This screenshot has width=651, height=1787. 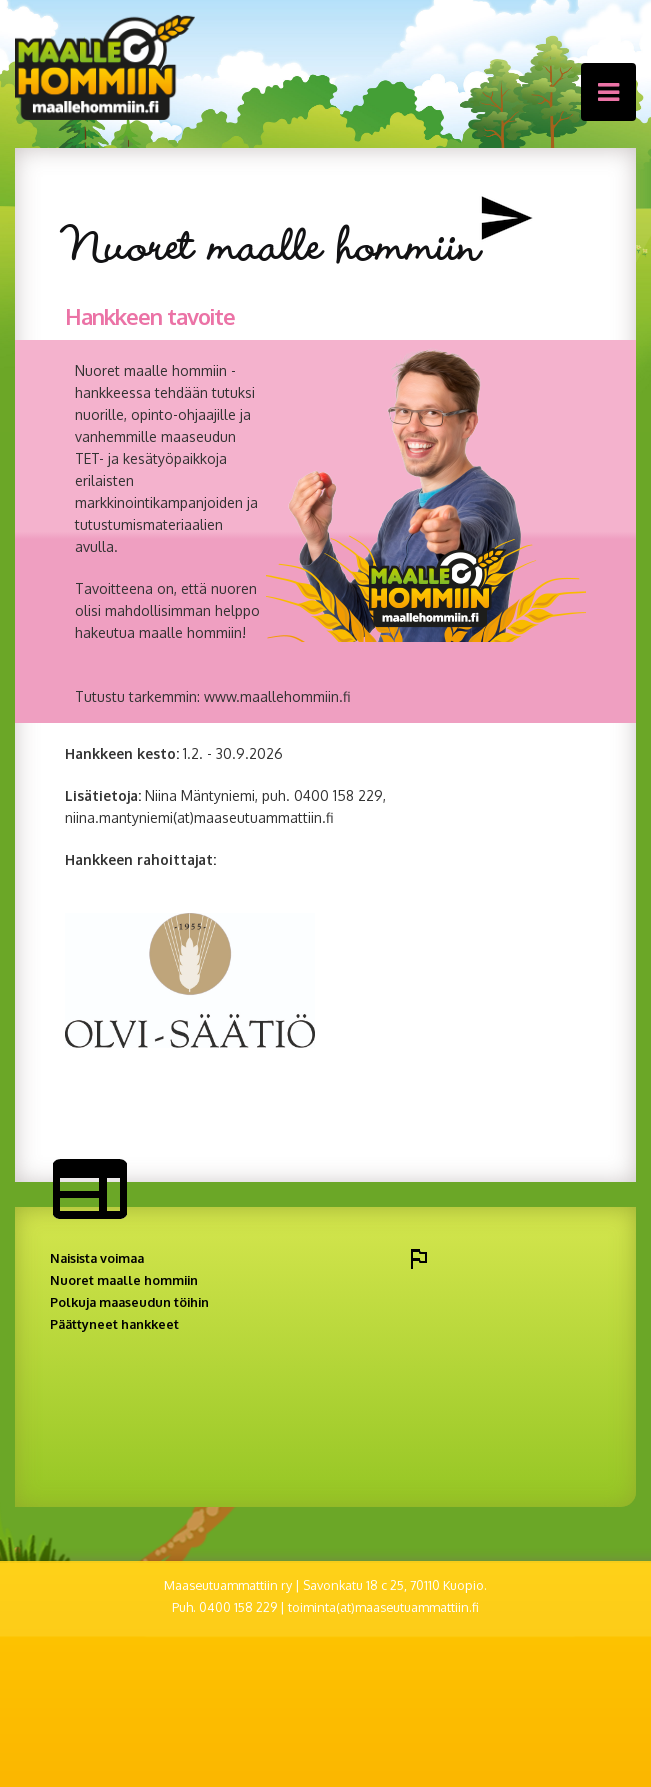 What do you see at coordinates (418, 1258) in the screenshot?
I see `flag or report content` at bounding box center [418, 1258].